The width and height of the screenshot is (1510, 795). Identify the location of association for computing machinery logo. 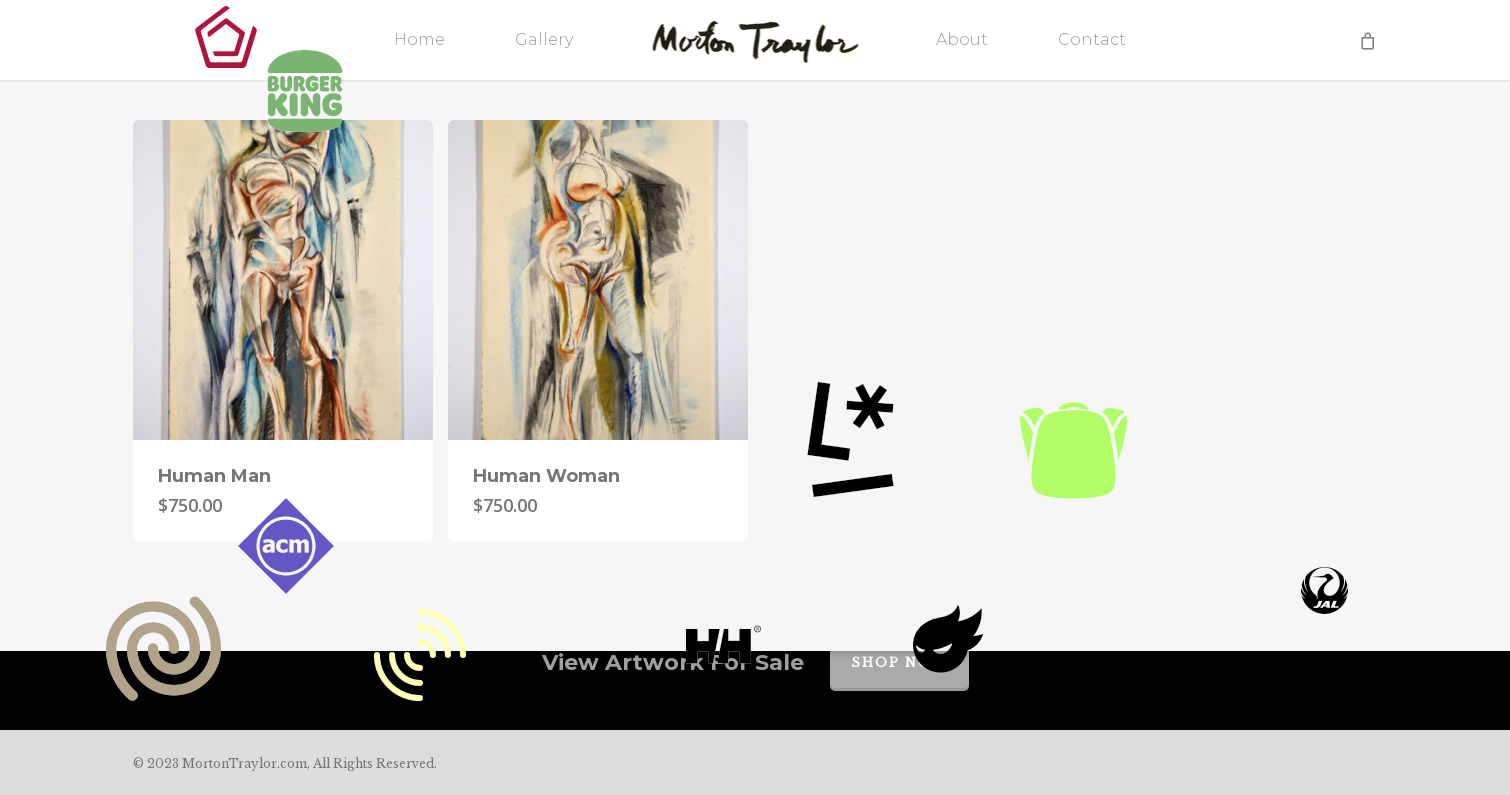
(286, 546).